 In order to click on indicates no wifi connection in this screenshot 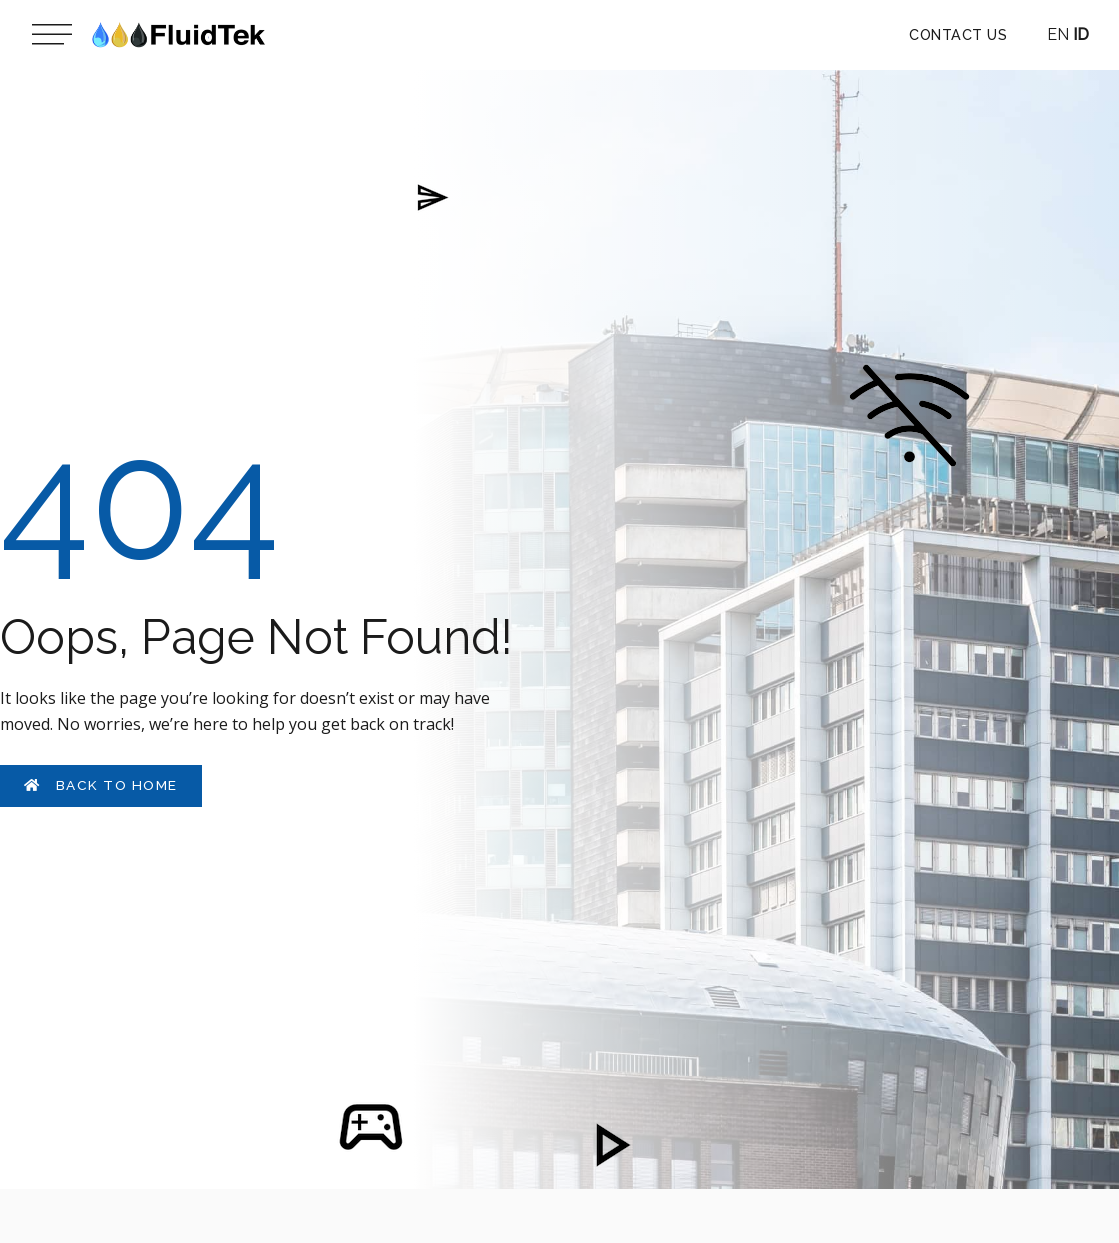, I will do `click(909, 415)`.